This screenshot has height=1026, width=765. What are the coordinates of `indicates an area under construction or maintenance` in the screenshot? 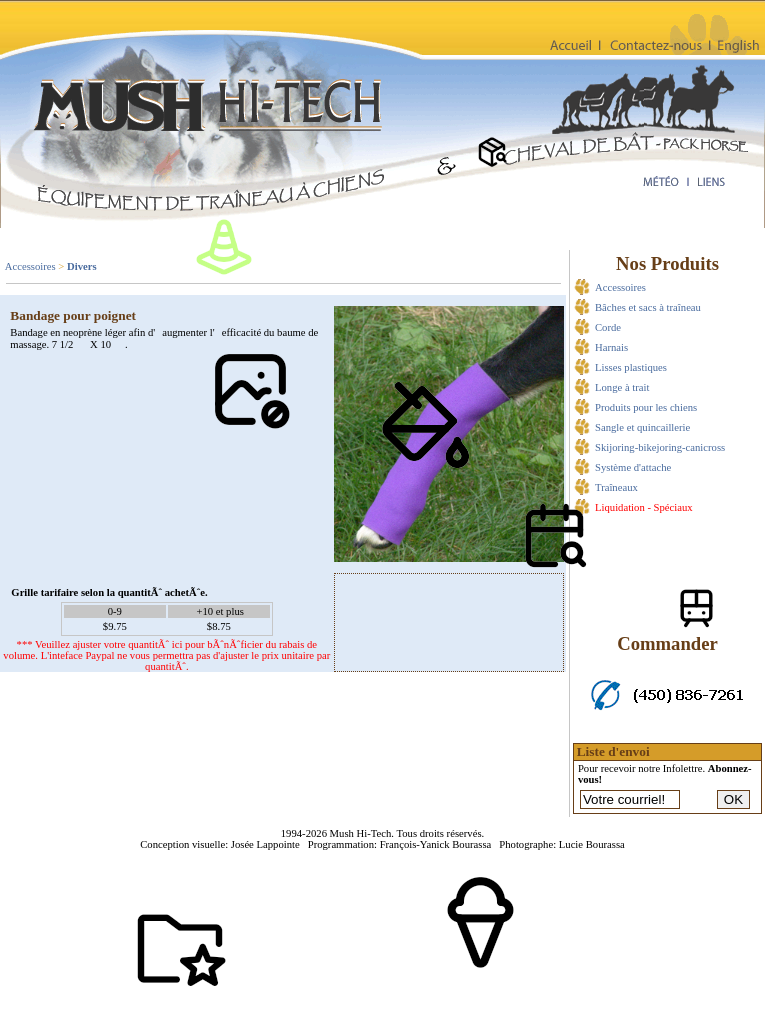 It's located at (224, 247).